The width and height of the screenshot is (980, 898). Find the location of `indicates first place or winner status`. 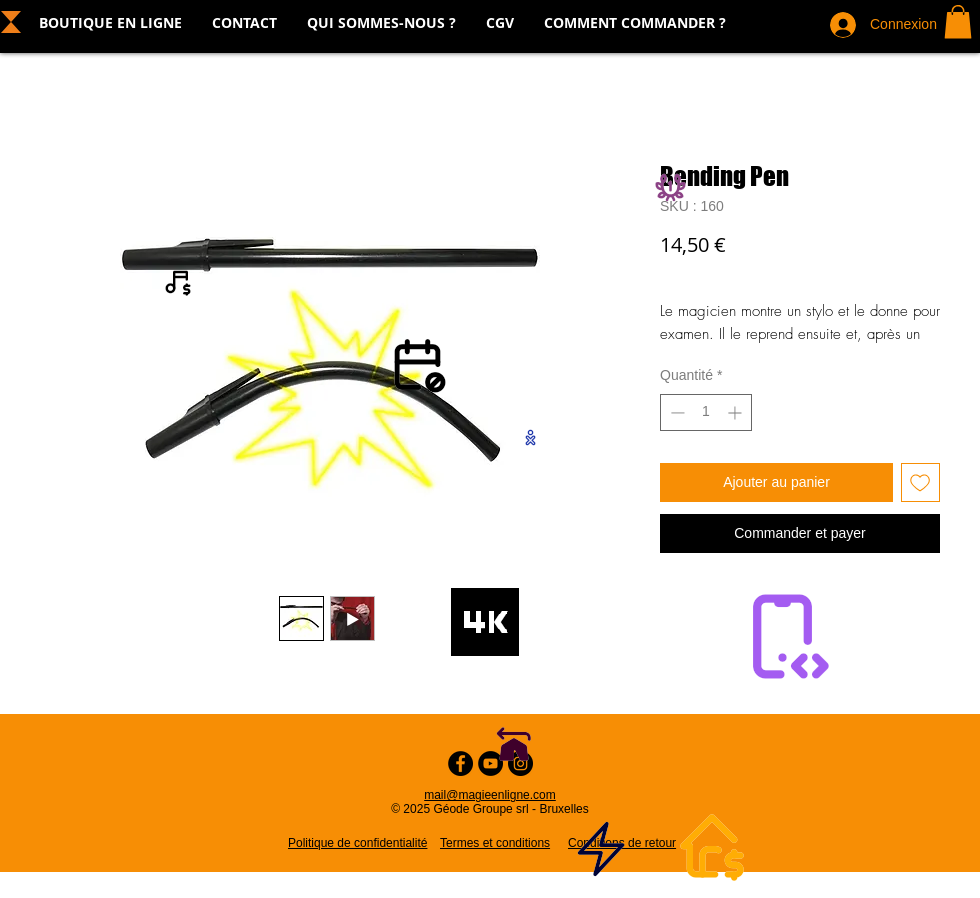

indicates first place or winner status is located at coordinates (670, 187).